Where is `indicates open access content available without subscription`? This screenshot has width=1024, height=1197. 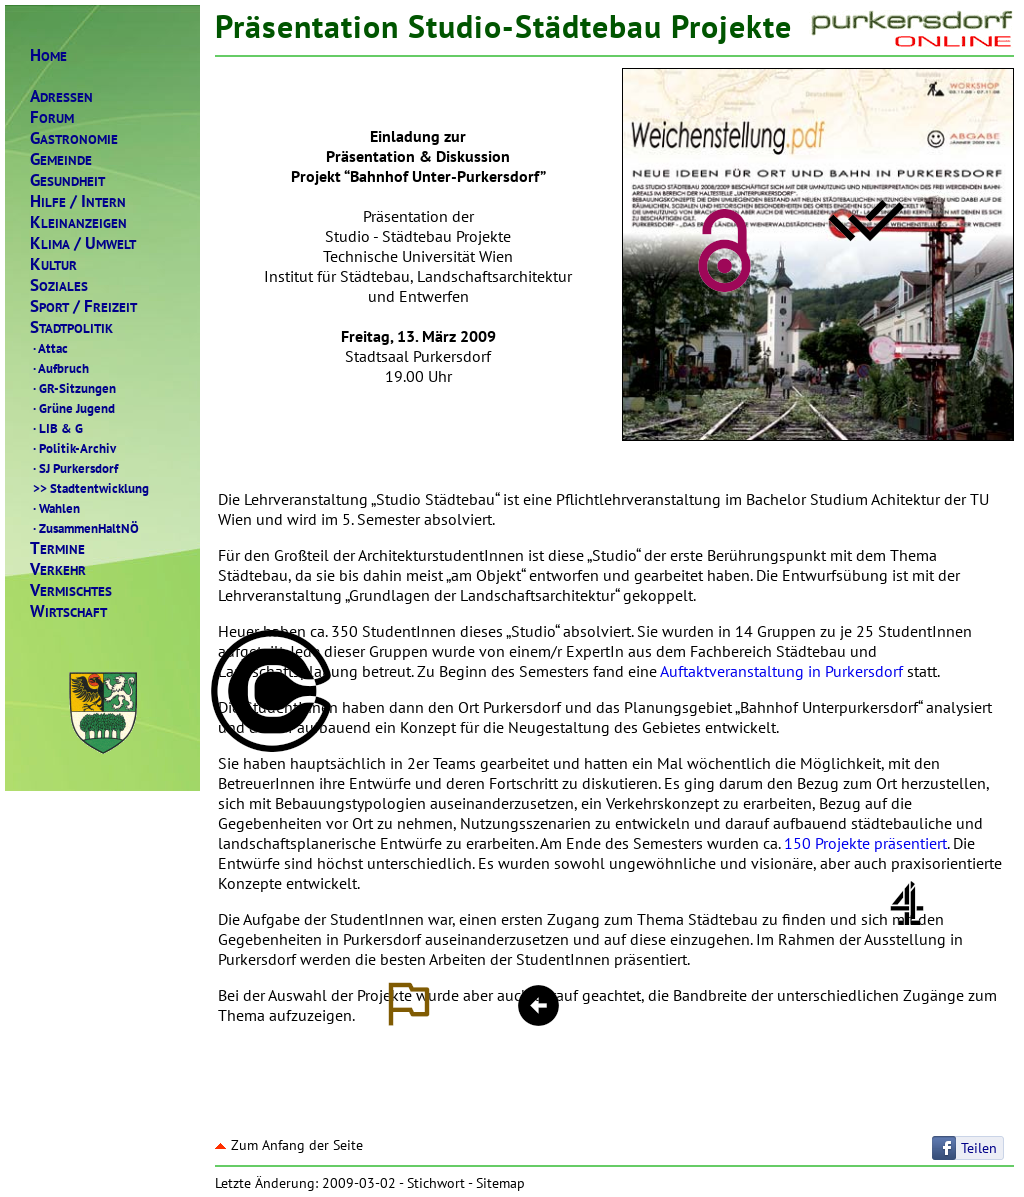 indicates open access content available without subscription is located at coordinates (724, 250).